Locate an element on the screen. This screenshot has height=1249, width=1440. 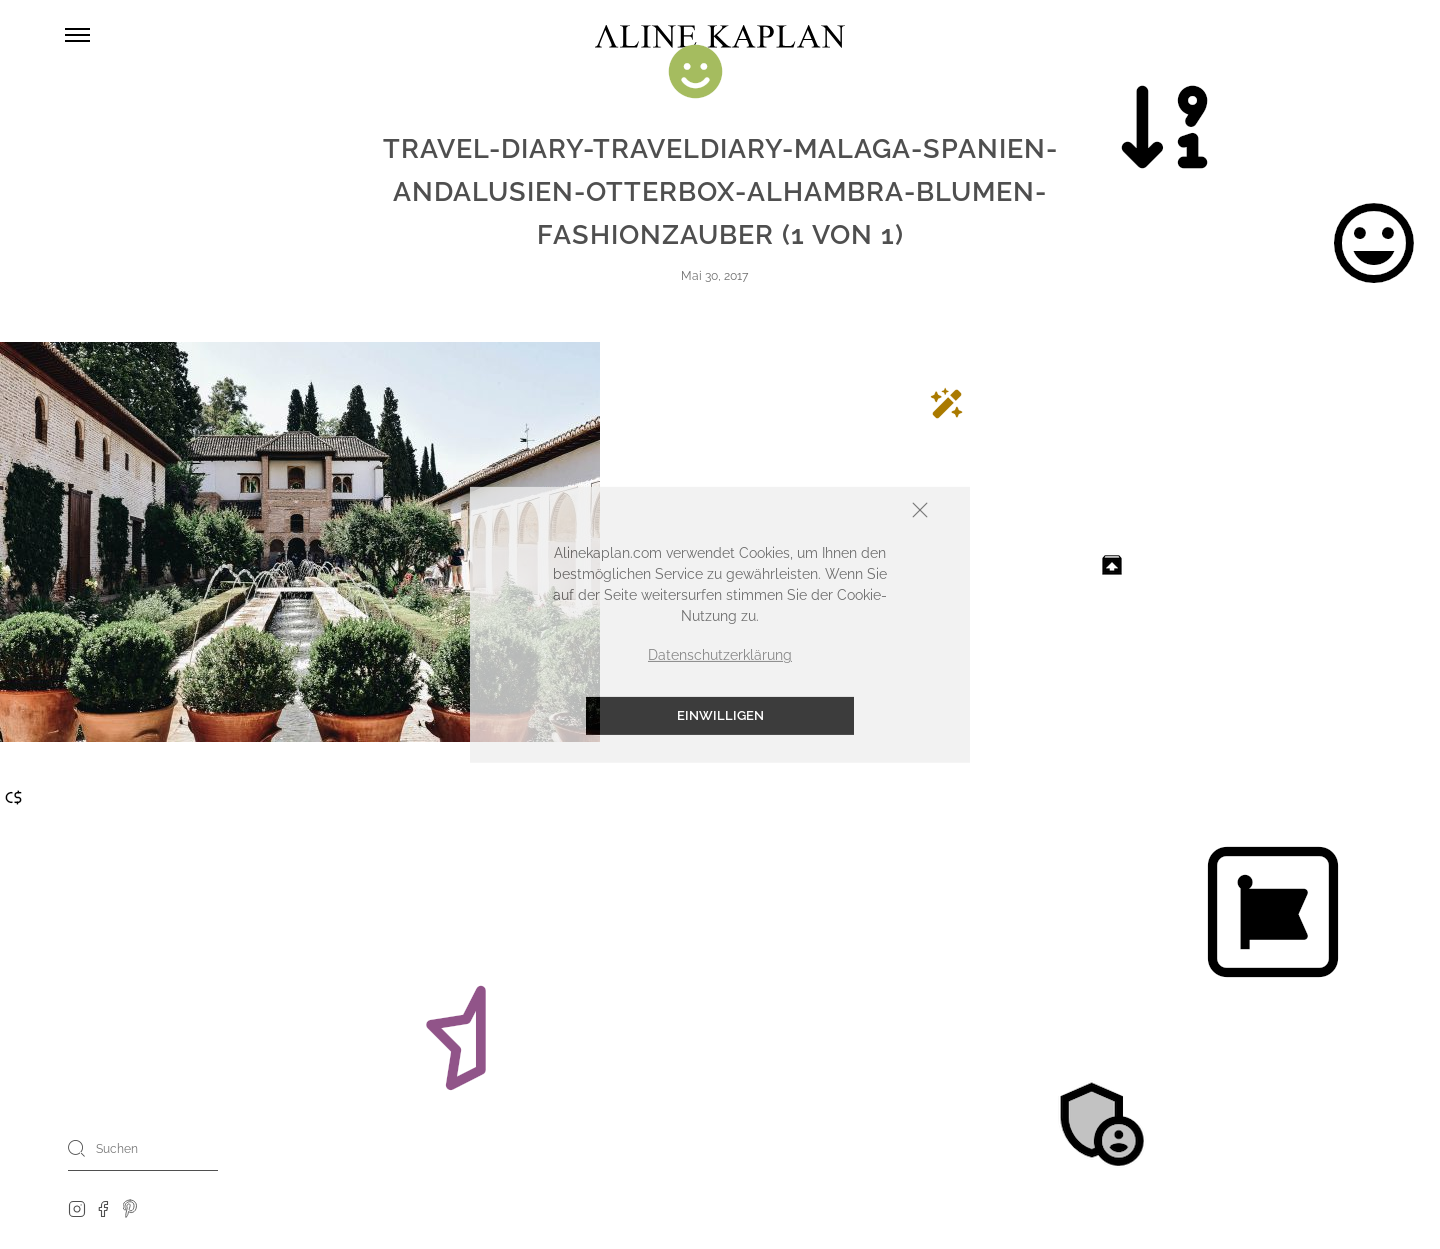
sort numbers in descending order (9 to 1) is located at coordinates (1166, 127).